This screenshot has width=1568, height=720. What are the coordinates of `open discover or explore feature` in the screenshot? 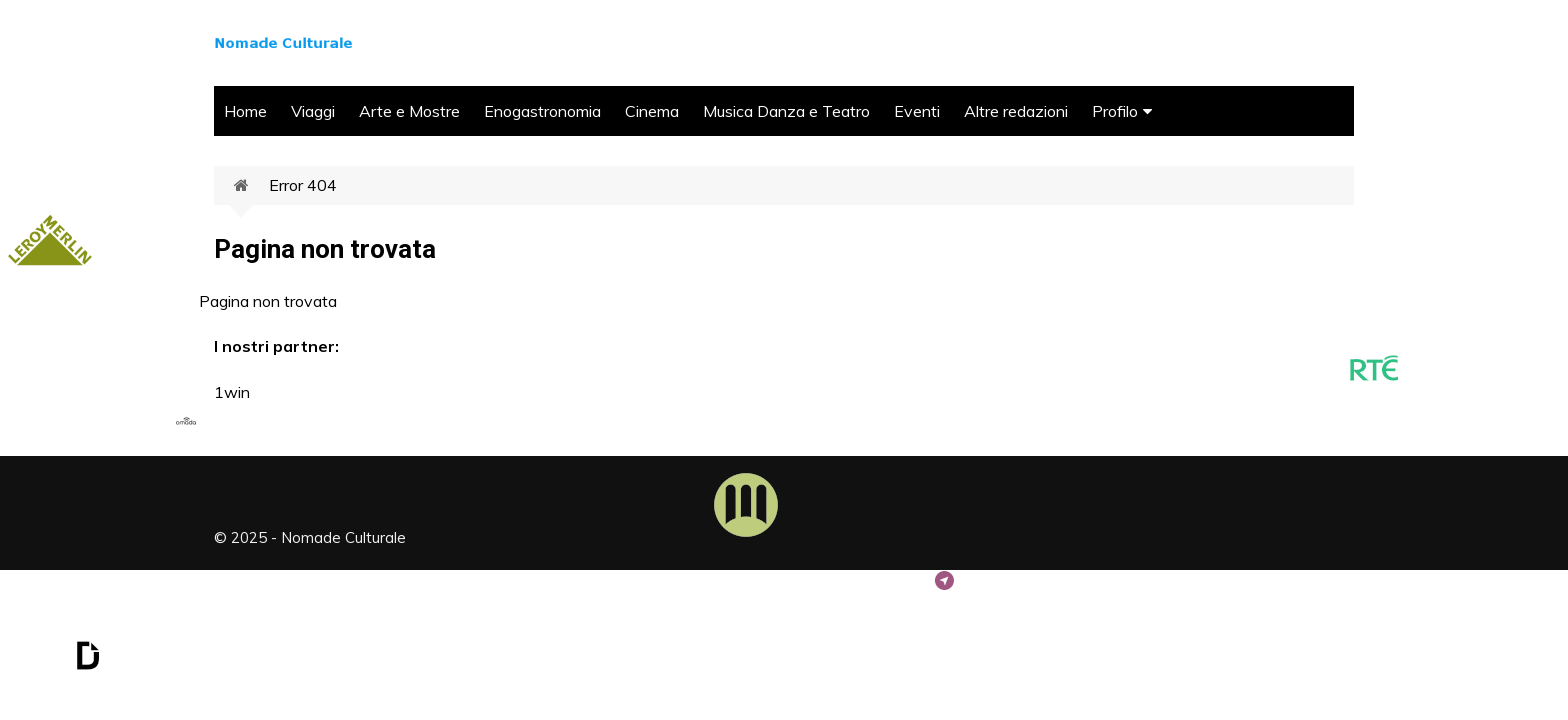 It's located at (943, 580).